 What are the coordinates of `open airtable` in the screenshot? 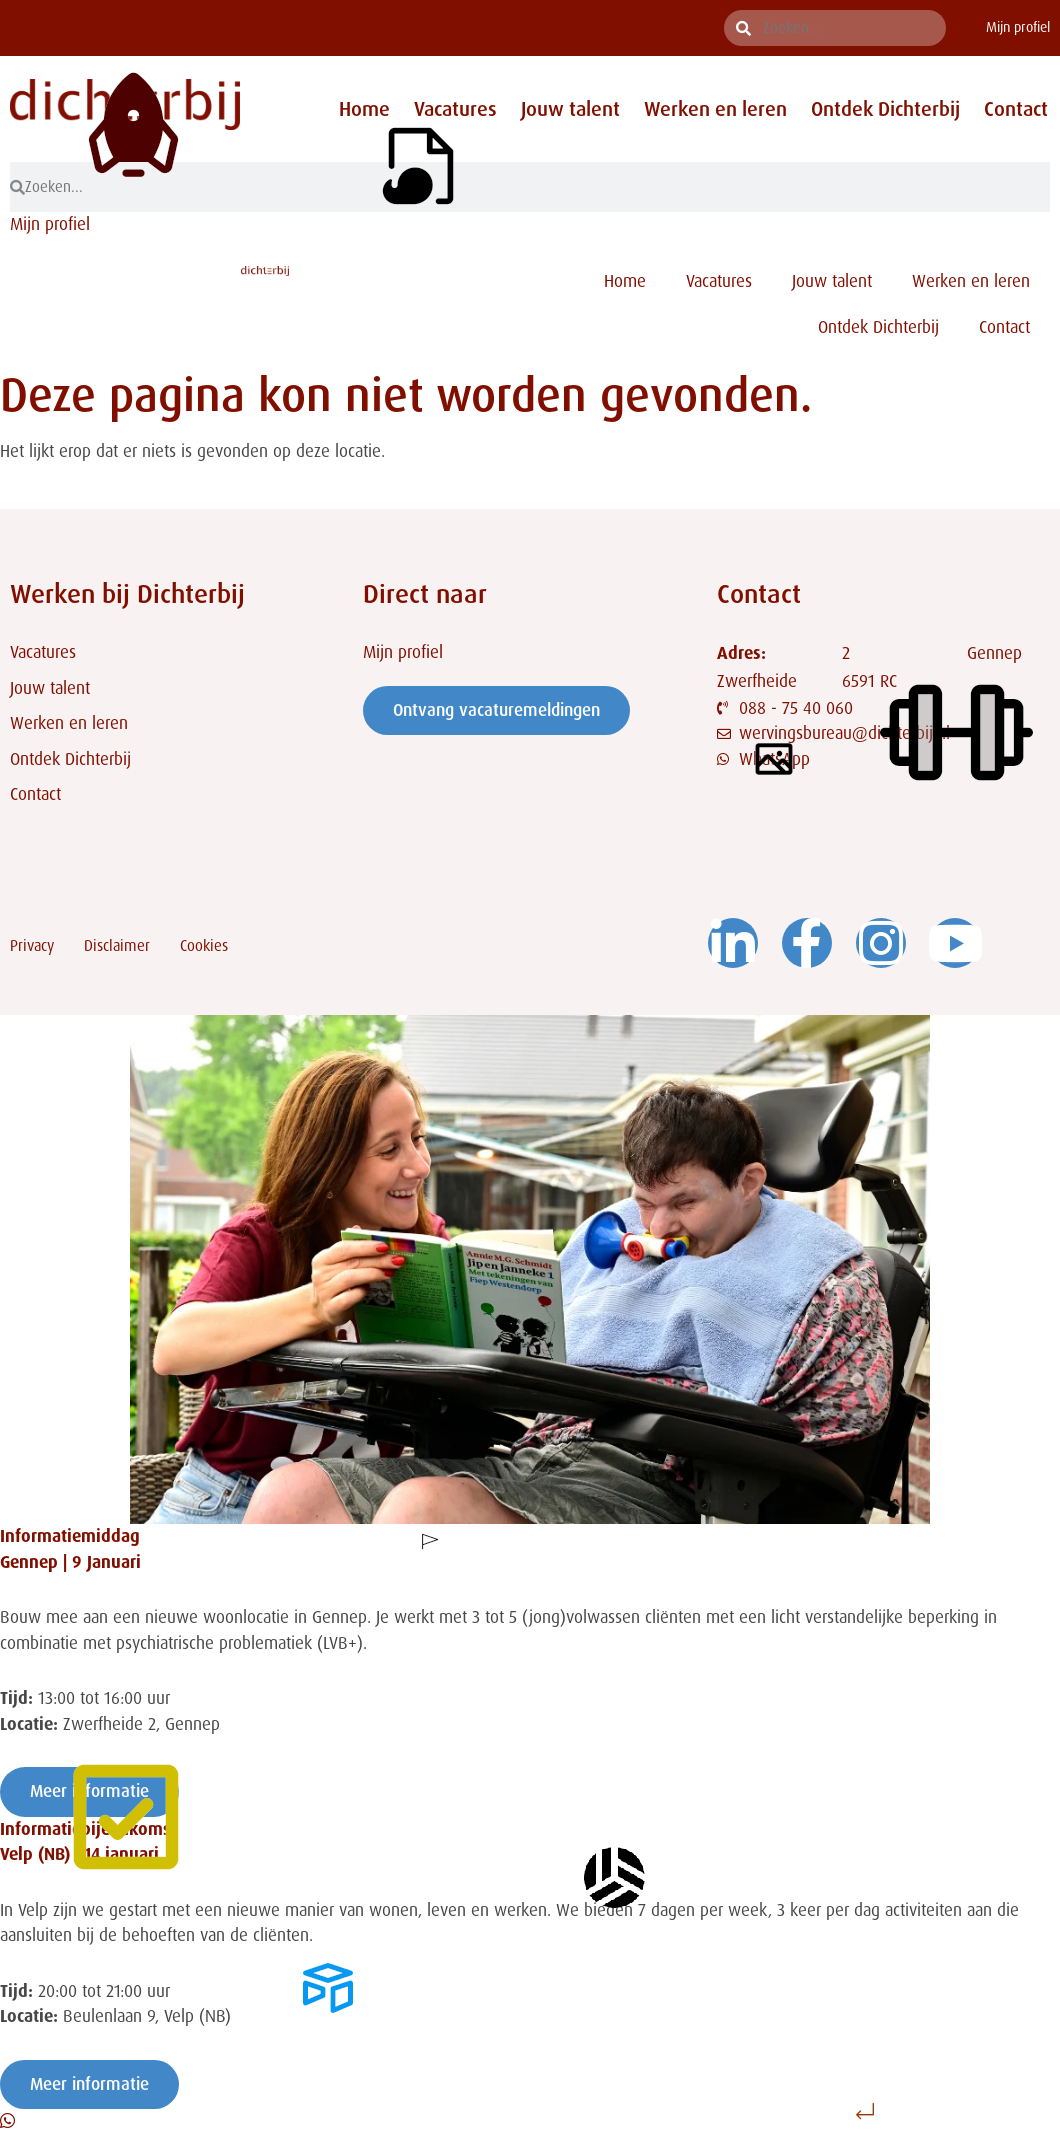 It's located at (328, 1988).